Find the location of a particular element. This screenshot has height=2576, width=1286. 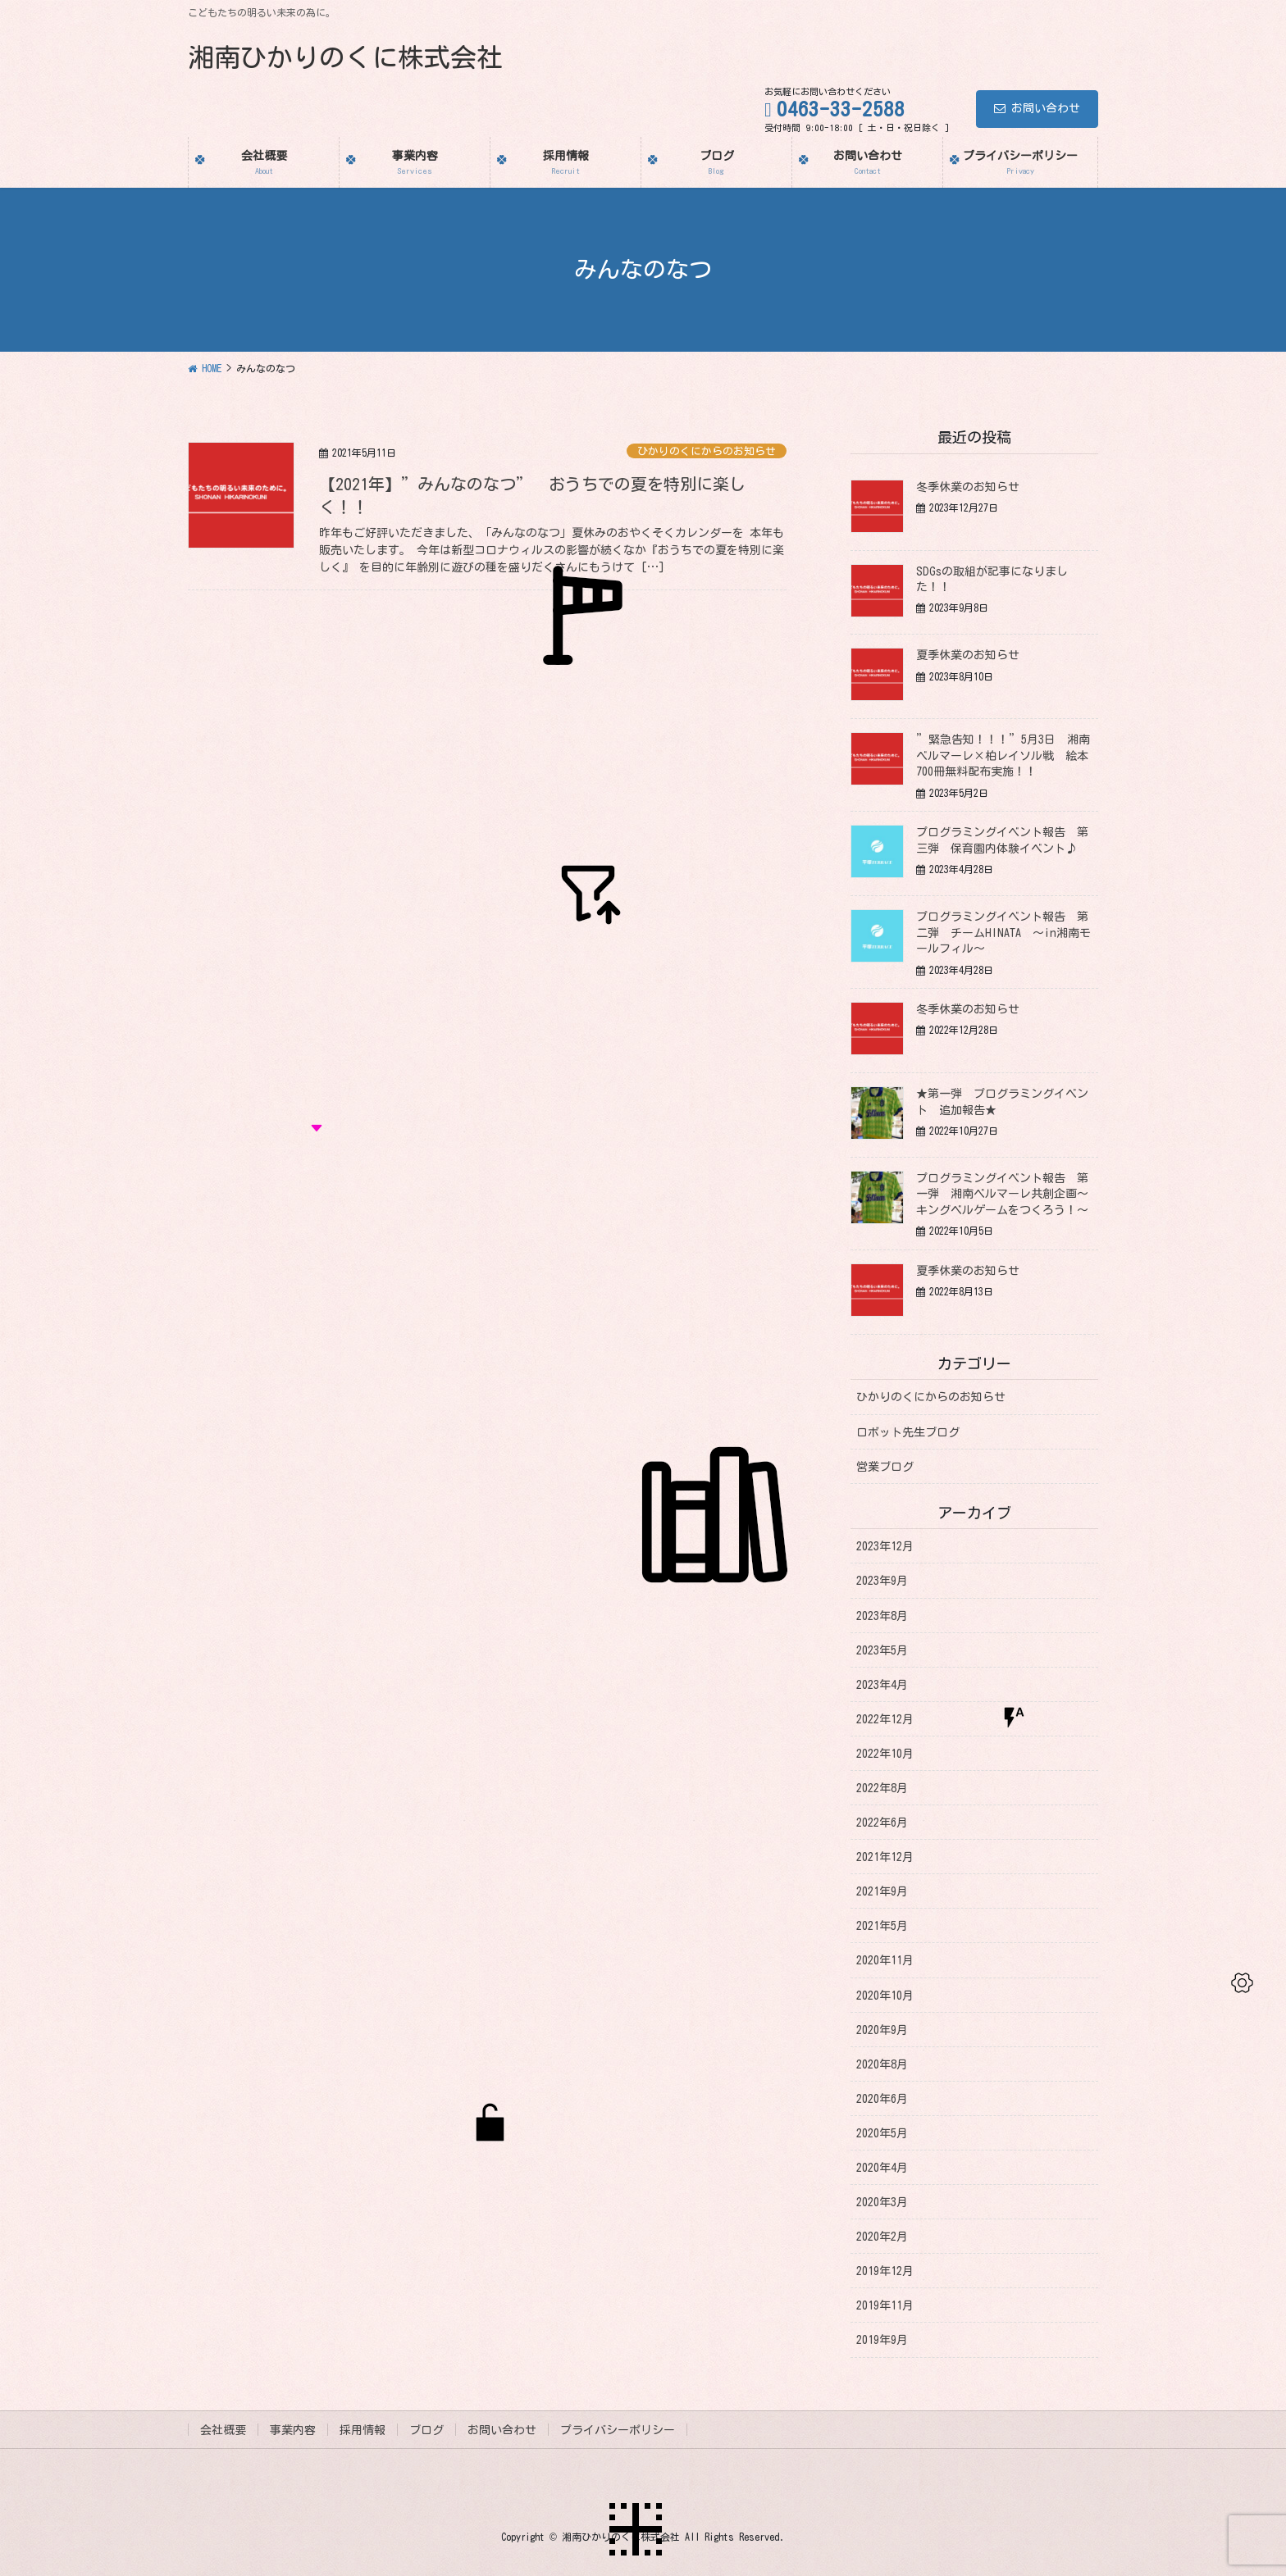

sort filtered results in ascending order is located at coordinates (588, 892).